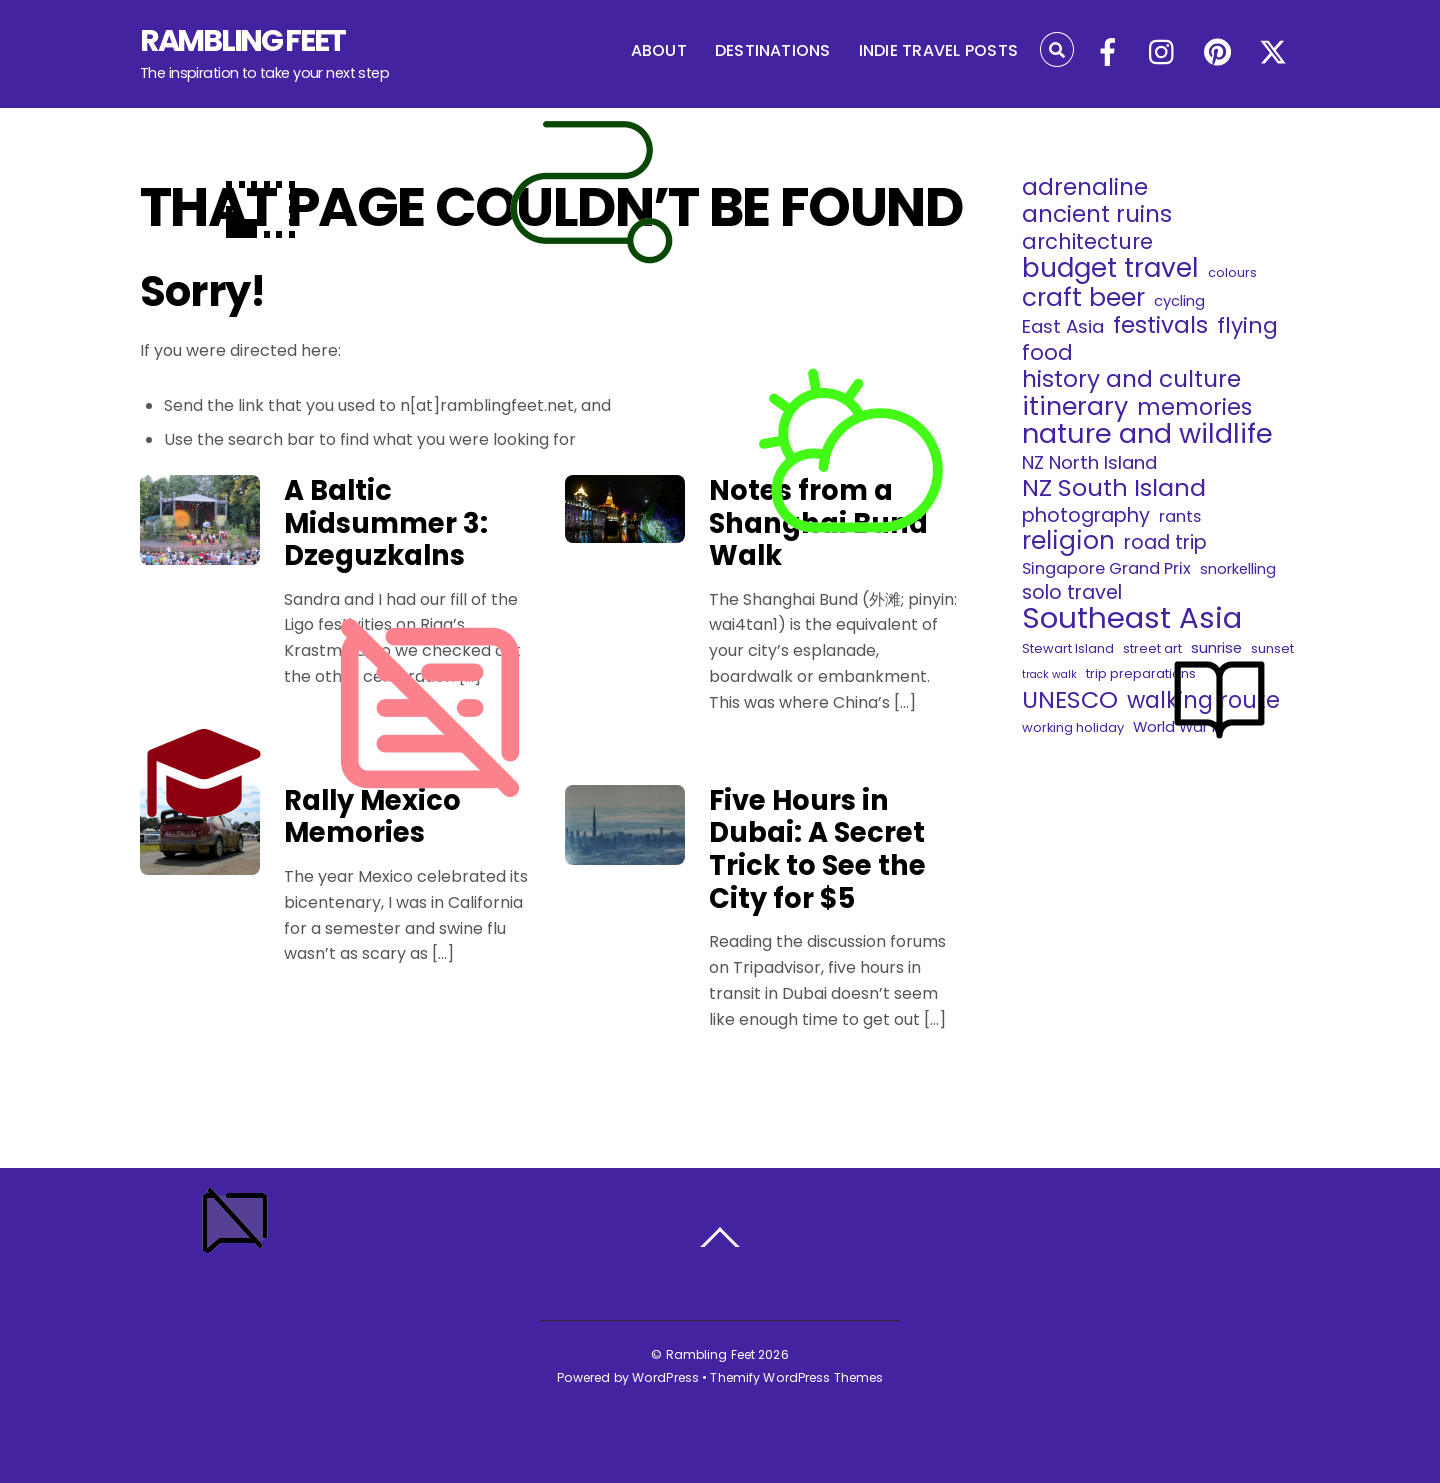 This screenshot has width=1440, height=1483. I want to click on article or document unavailable, so click(430, 708).